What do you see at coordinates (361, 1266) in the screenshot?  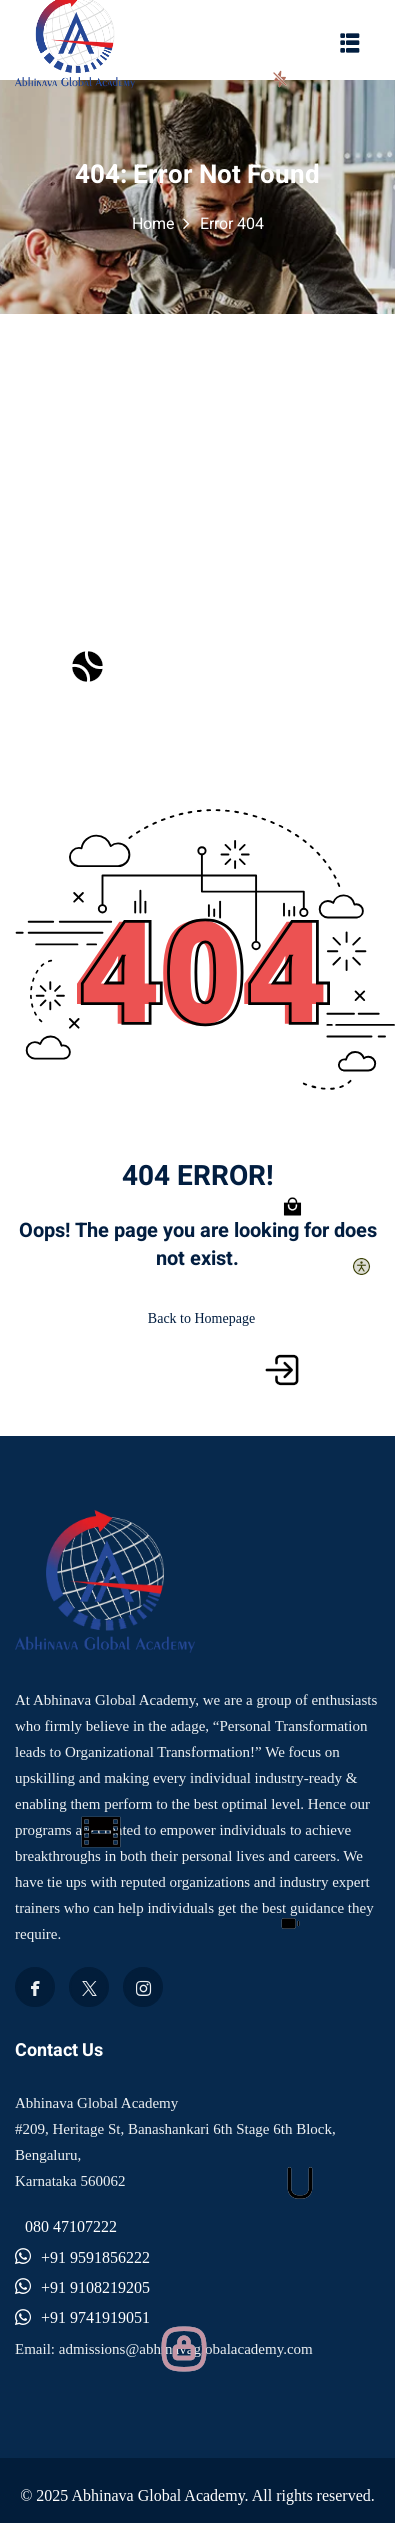 I see `access user profile or account settings` at bounding box center [361, 1266].